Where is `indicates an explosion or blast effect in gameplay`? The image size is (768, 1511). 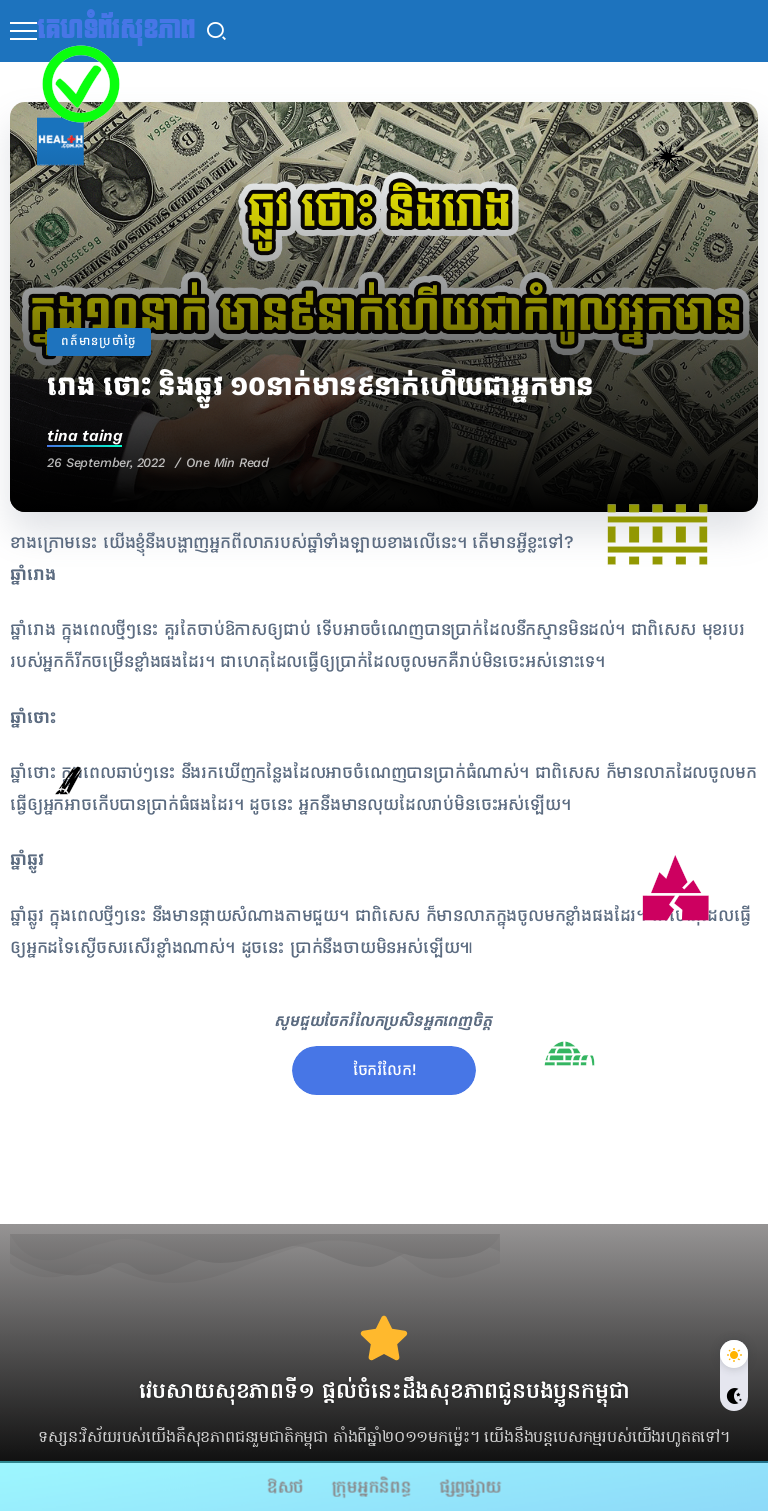 indicates an explosion or blast effect in gameplay is located at coordinates (668, 156).